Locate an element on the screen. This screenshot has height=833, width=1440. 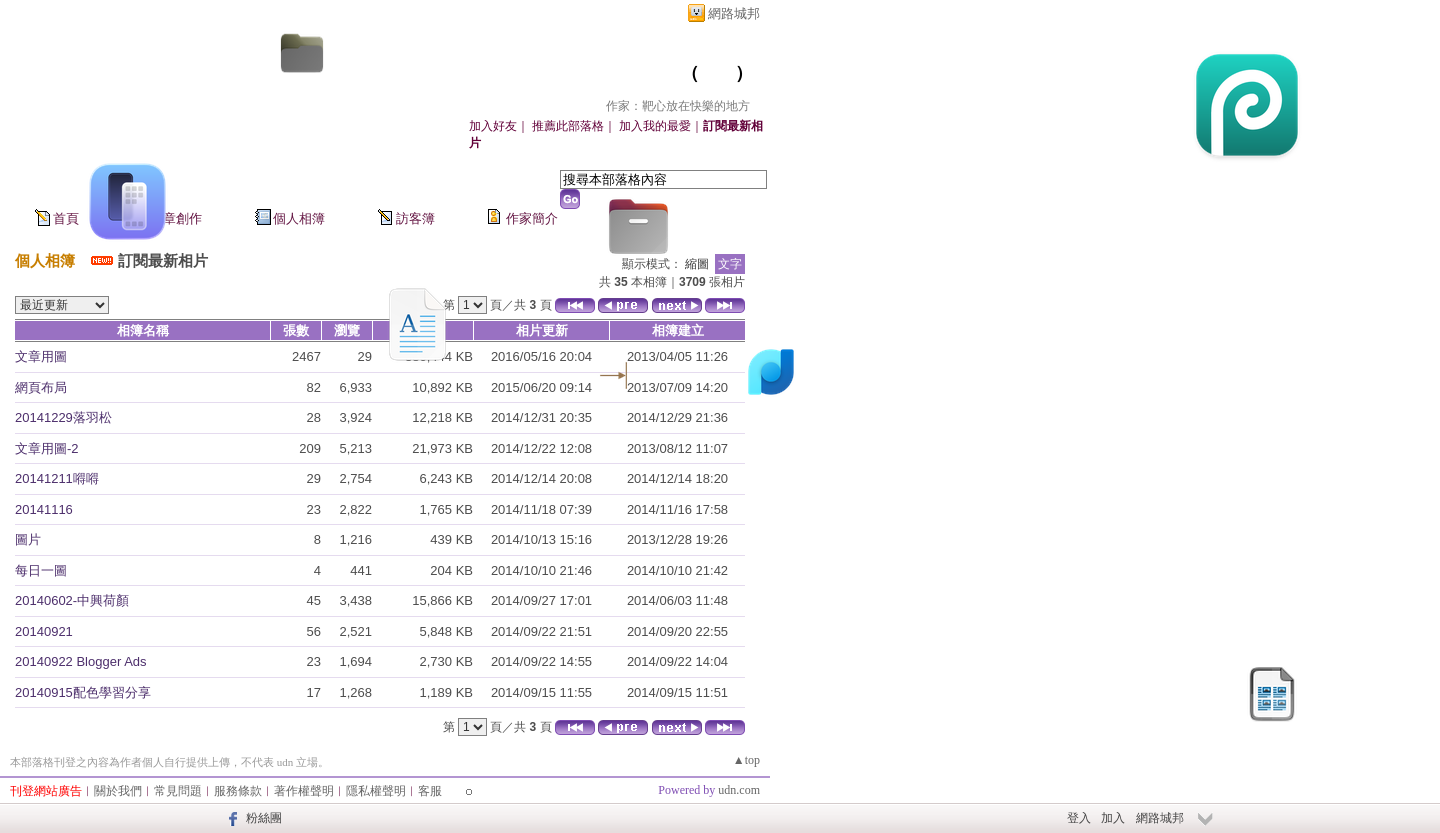
open photopea image editing app is located at coordinates (1247, 105).